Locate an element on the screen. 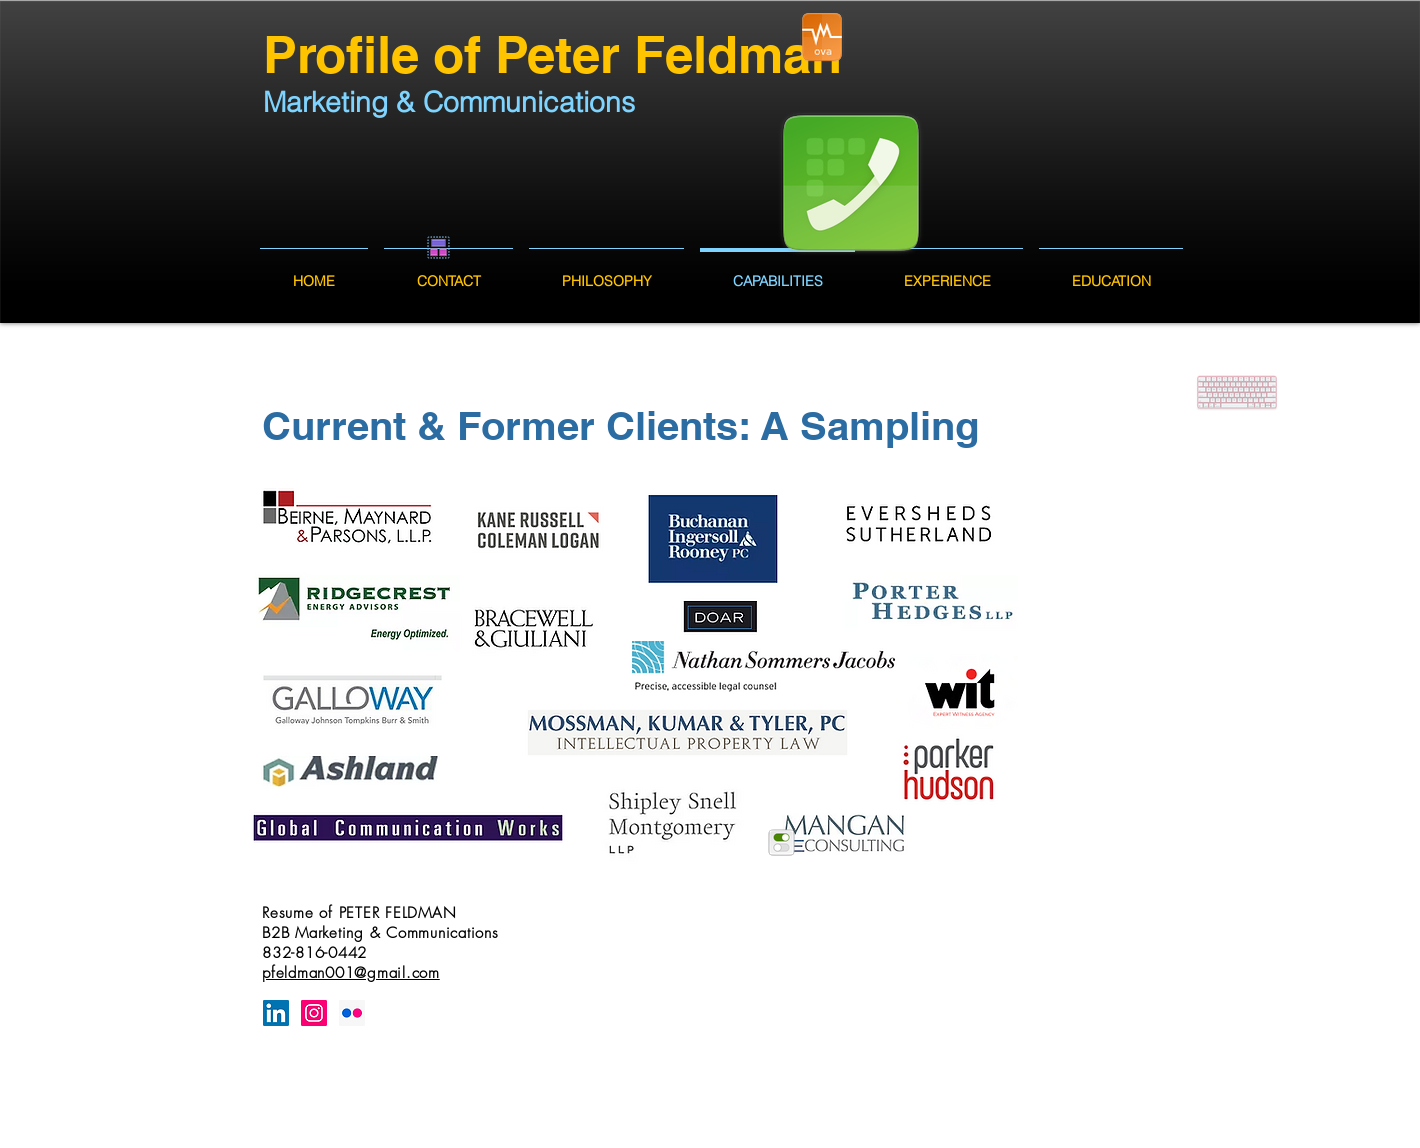 Image resolution: width=1420 pixels, height=1148 pixels. open gnome tweaks application is located at coordinates (781, 842).